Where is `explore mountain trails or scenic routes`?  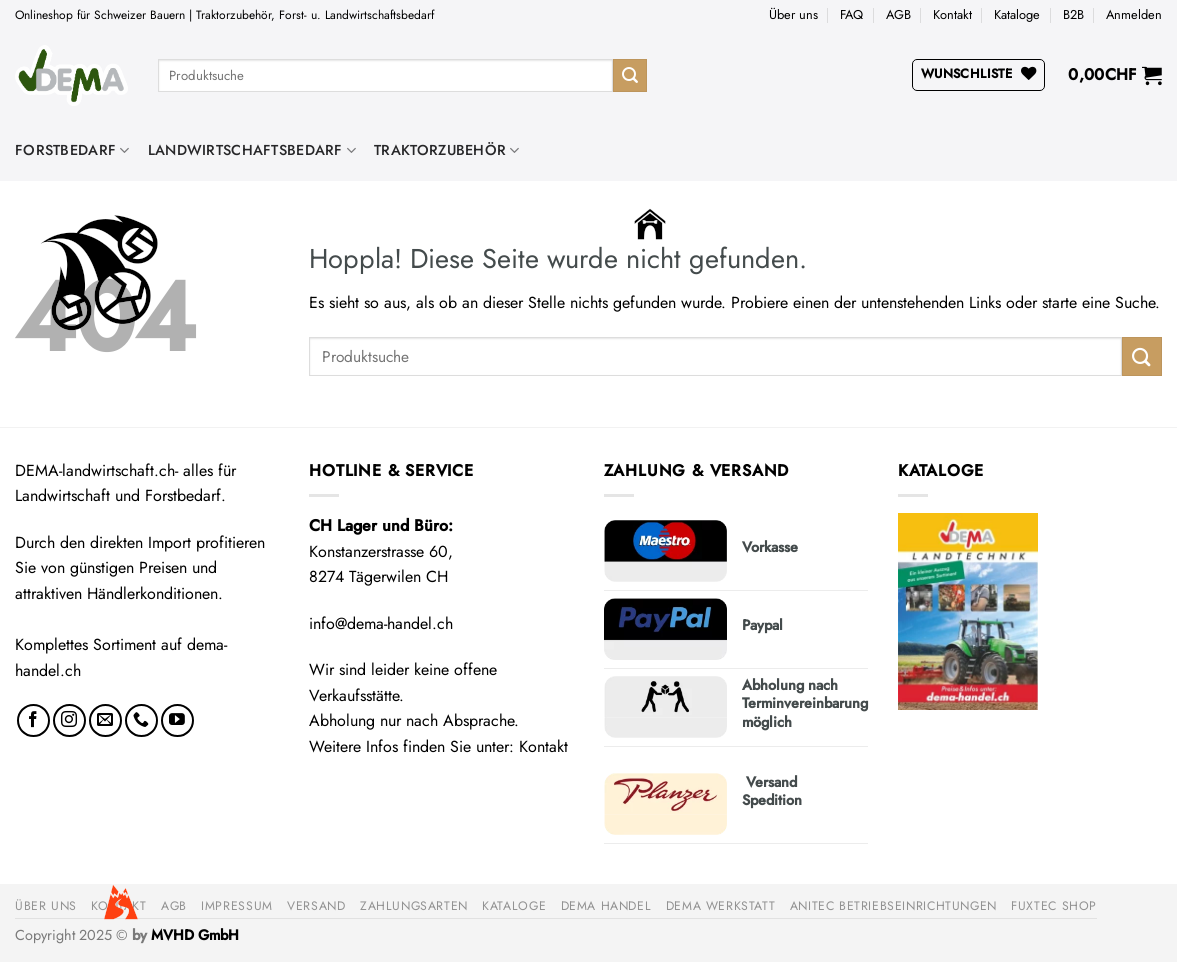 explore mountain trails or scenic routes is located at coordinates (121, 902).